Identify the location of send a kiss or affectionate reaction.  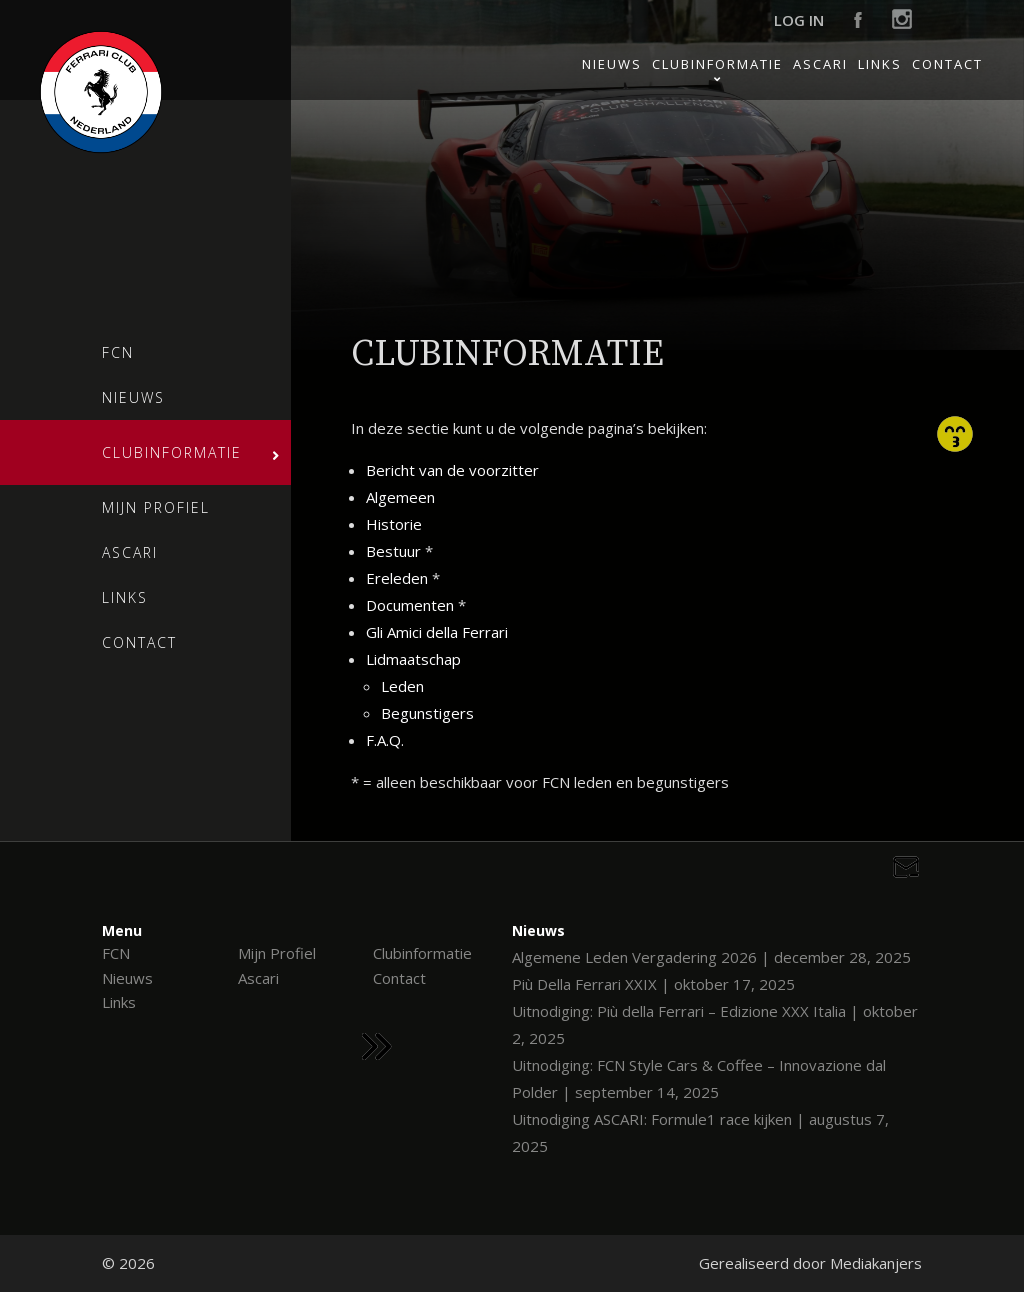
(955, 434).